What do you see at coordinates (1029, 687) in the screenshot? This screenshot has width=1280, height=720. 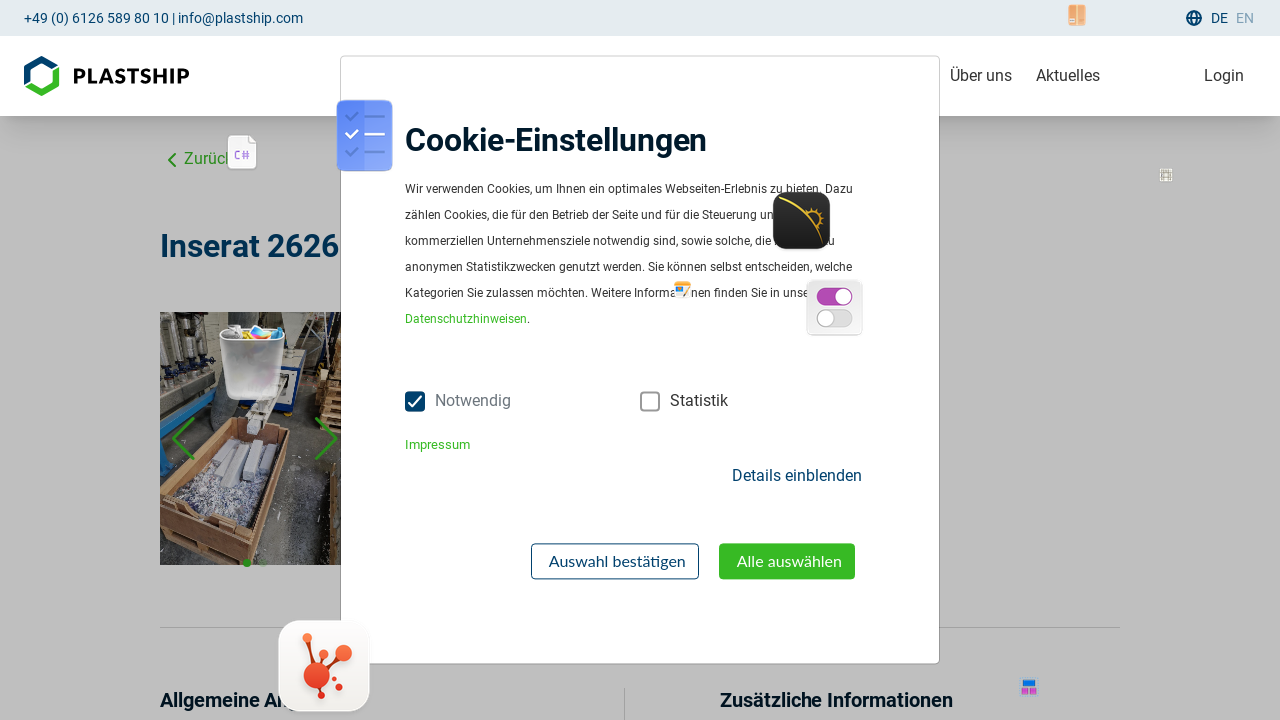 I see `select all items in the current view` at bounding box center [1029, 687].